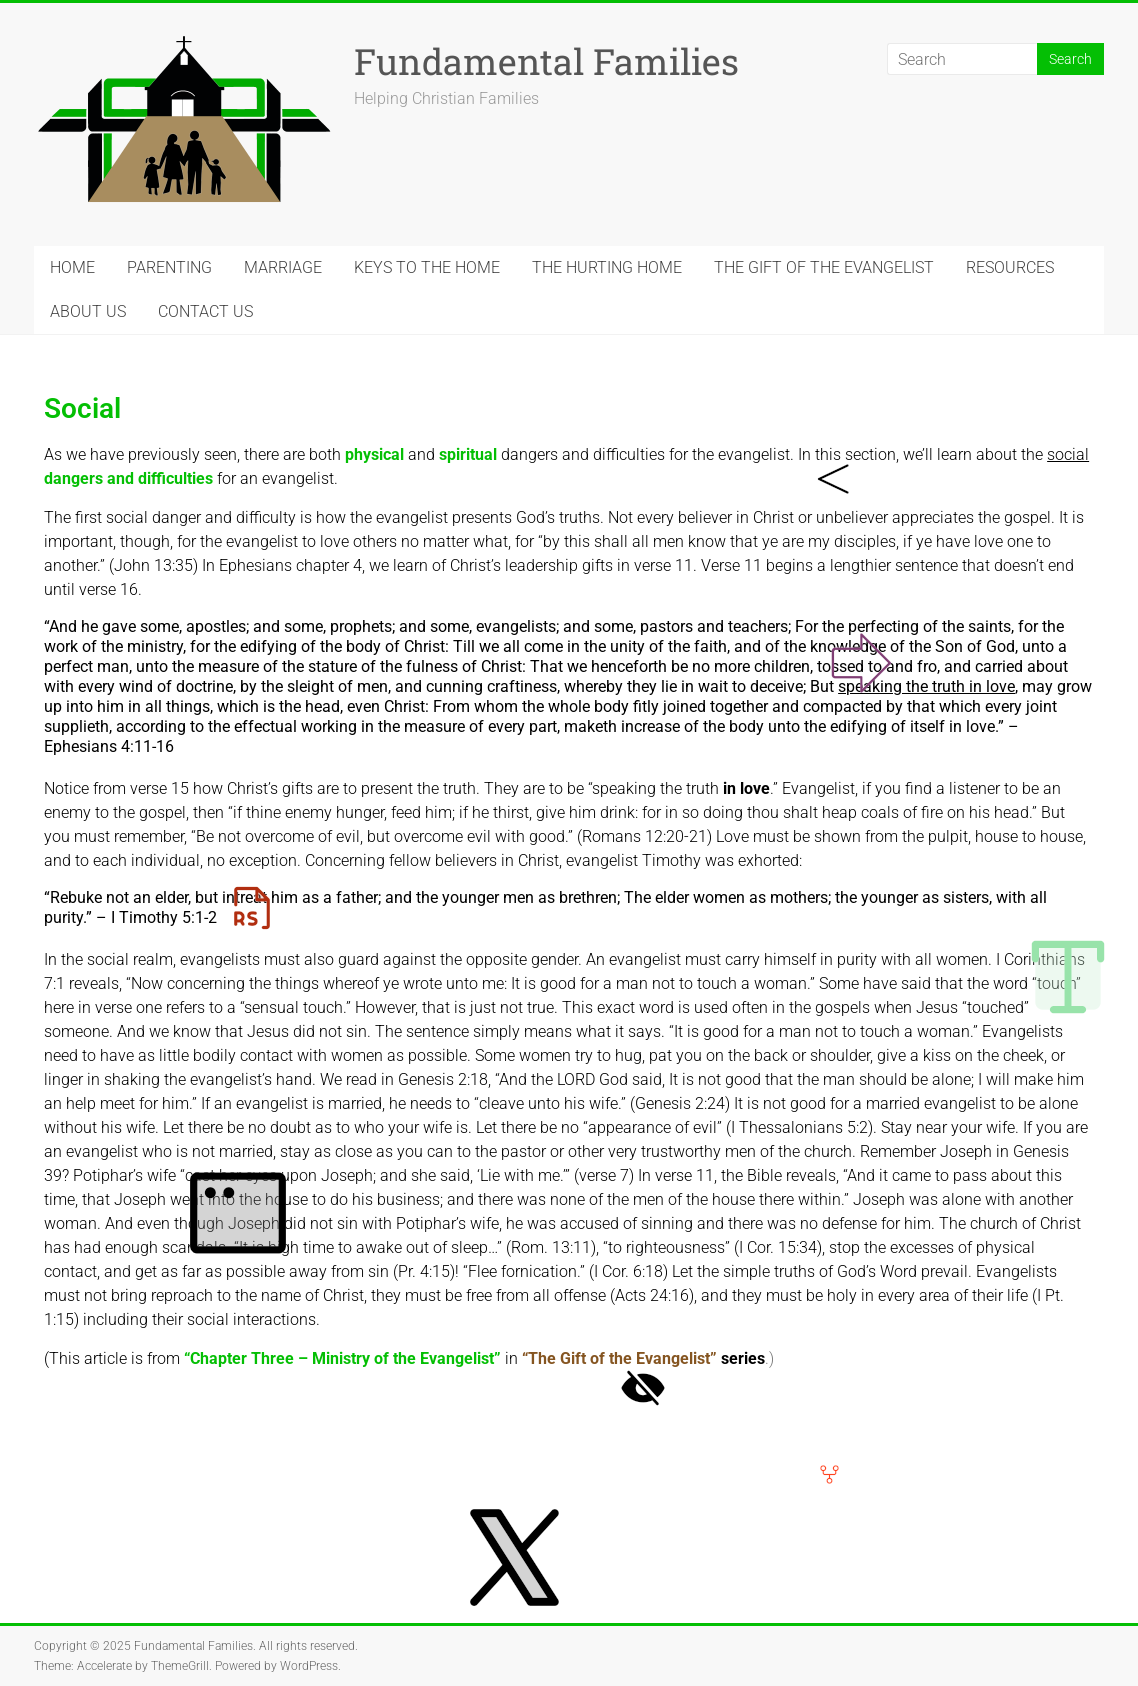  I want to click on open the X (formerly Twitter) app, so click(514, 1557).